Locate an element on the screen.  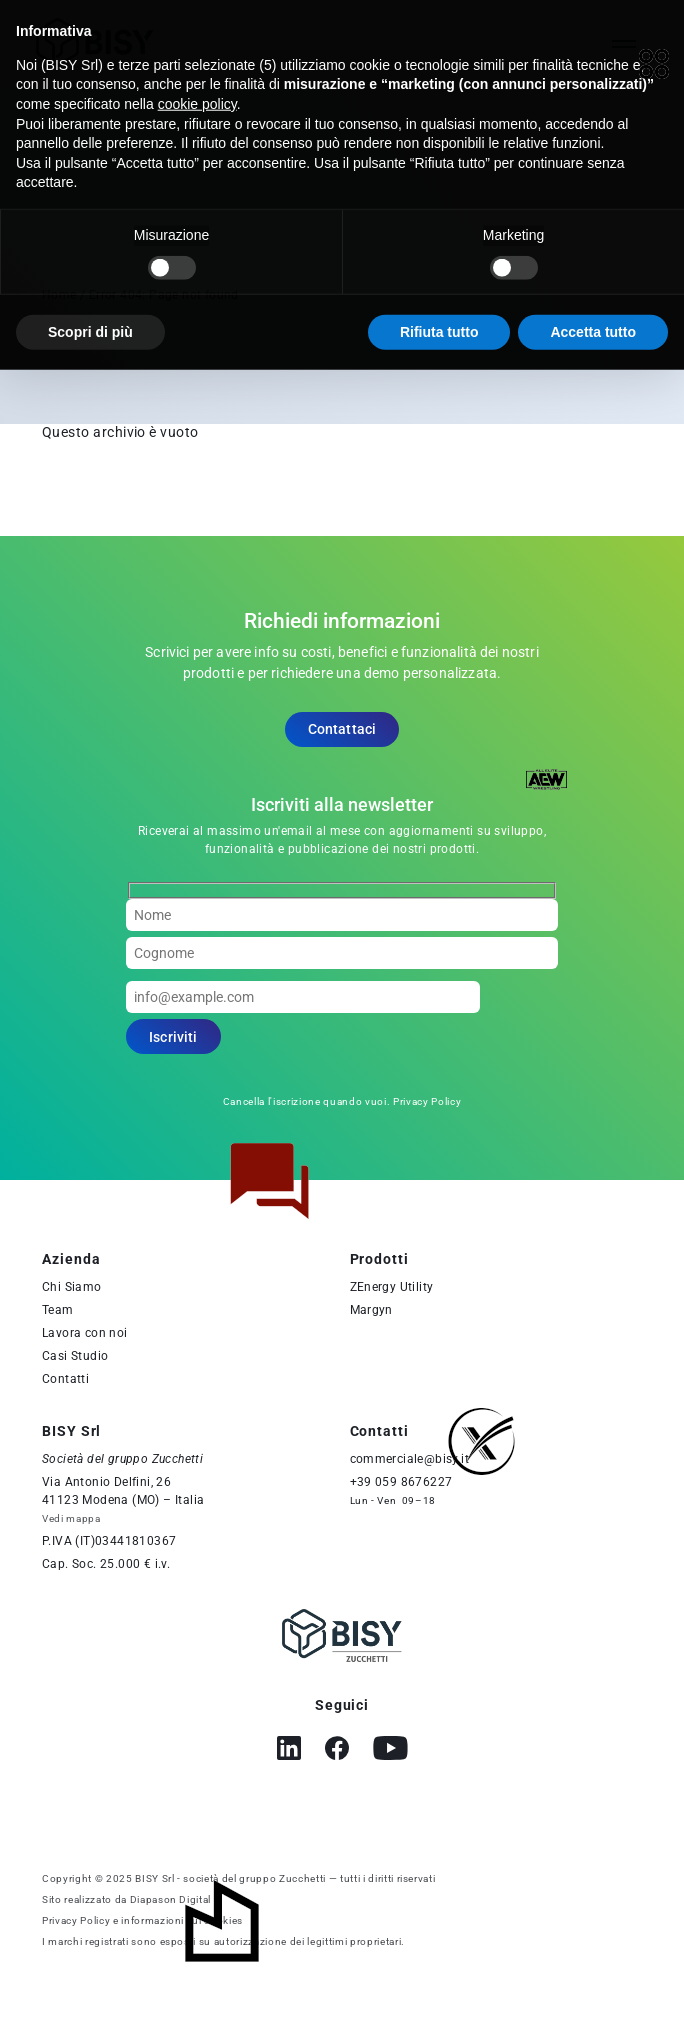
view building or property details is located at coordinates (222, 1925).